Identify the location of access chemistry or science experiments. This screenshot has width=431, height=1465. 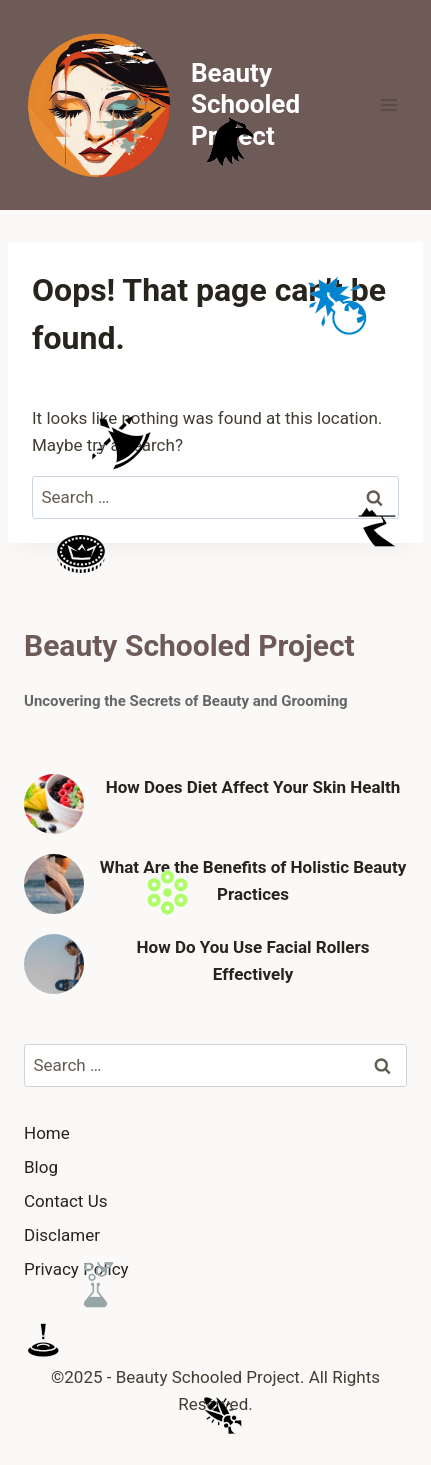
(95, 1284).